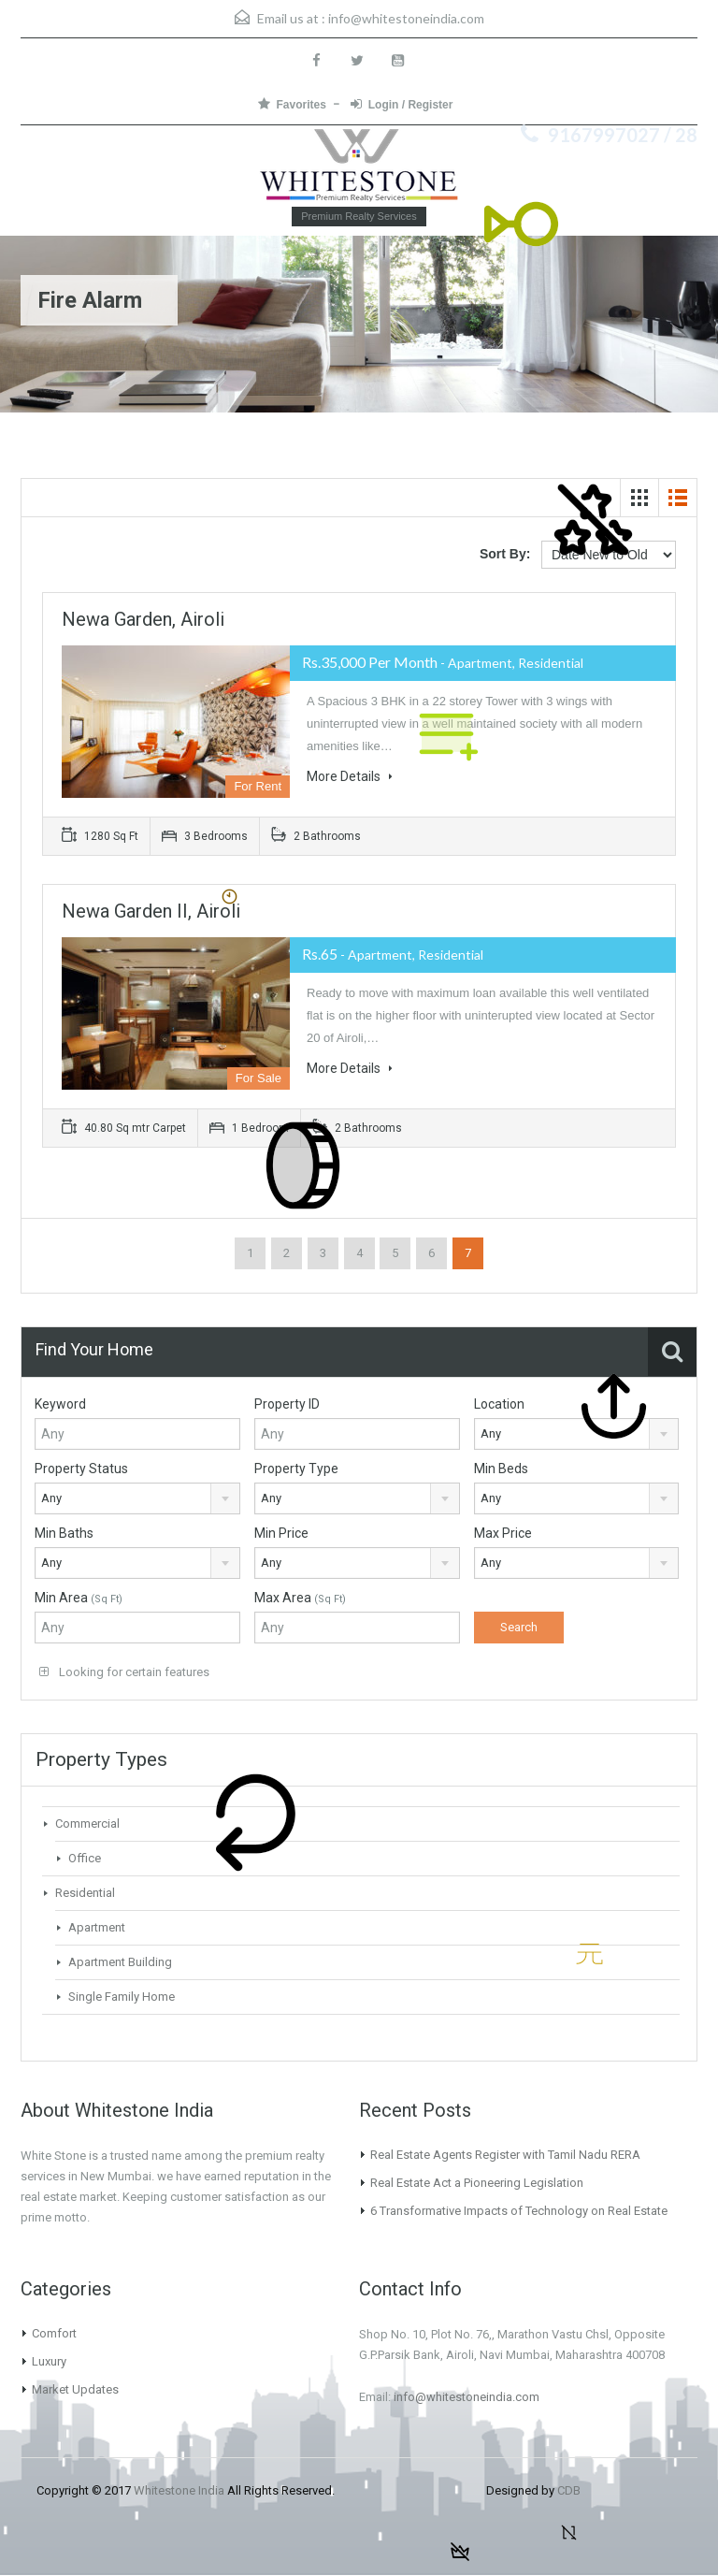  Describe the element at coordinates (593, 519) in the screenshot. I see `disable star ratings or reviews` at that location.